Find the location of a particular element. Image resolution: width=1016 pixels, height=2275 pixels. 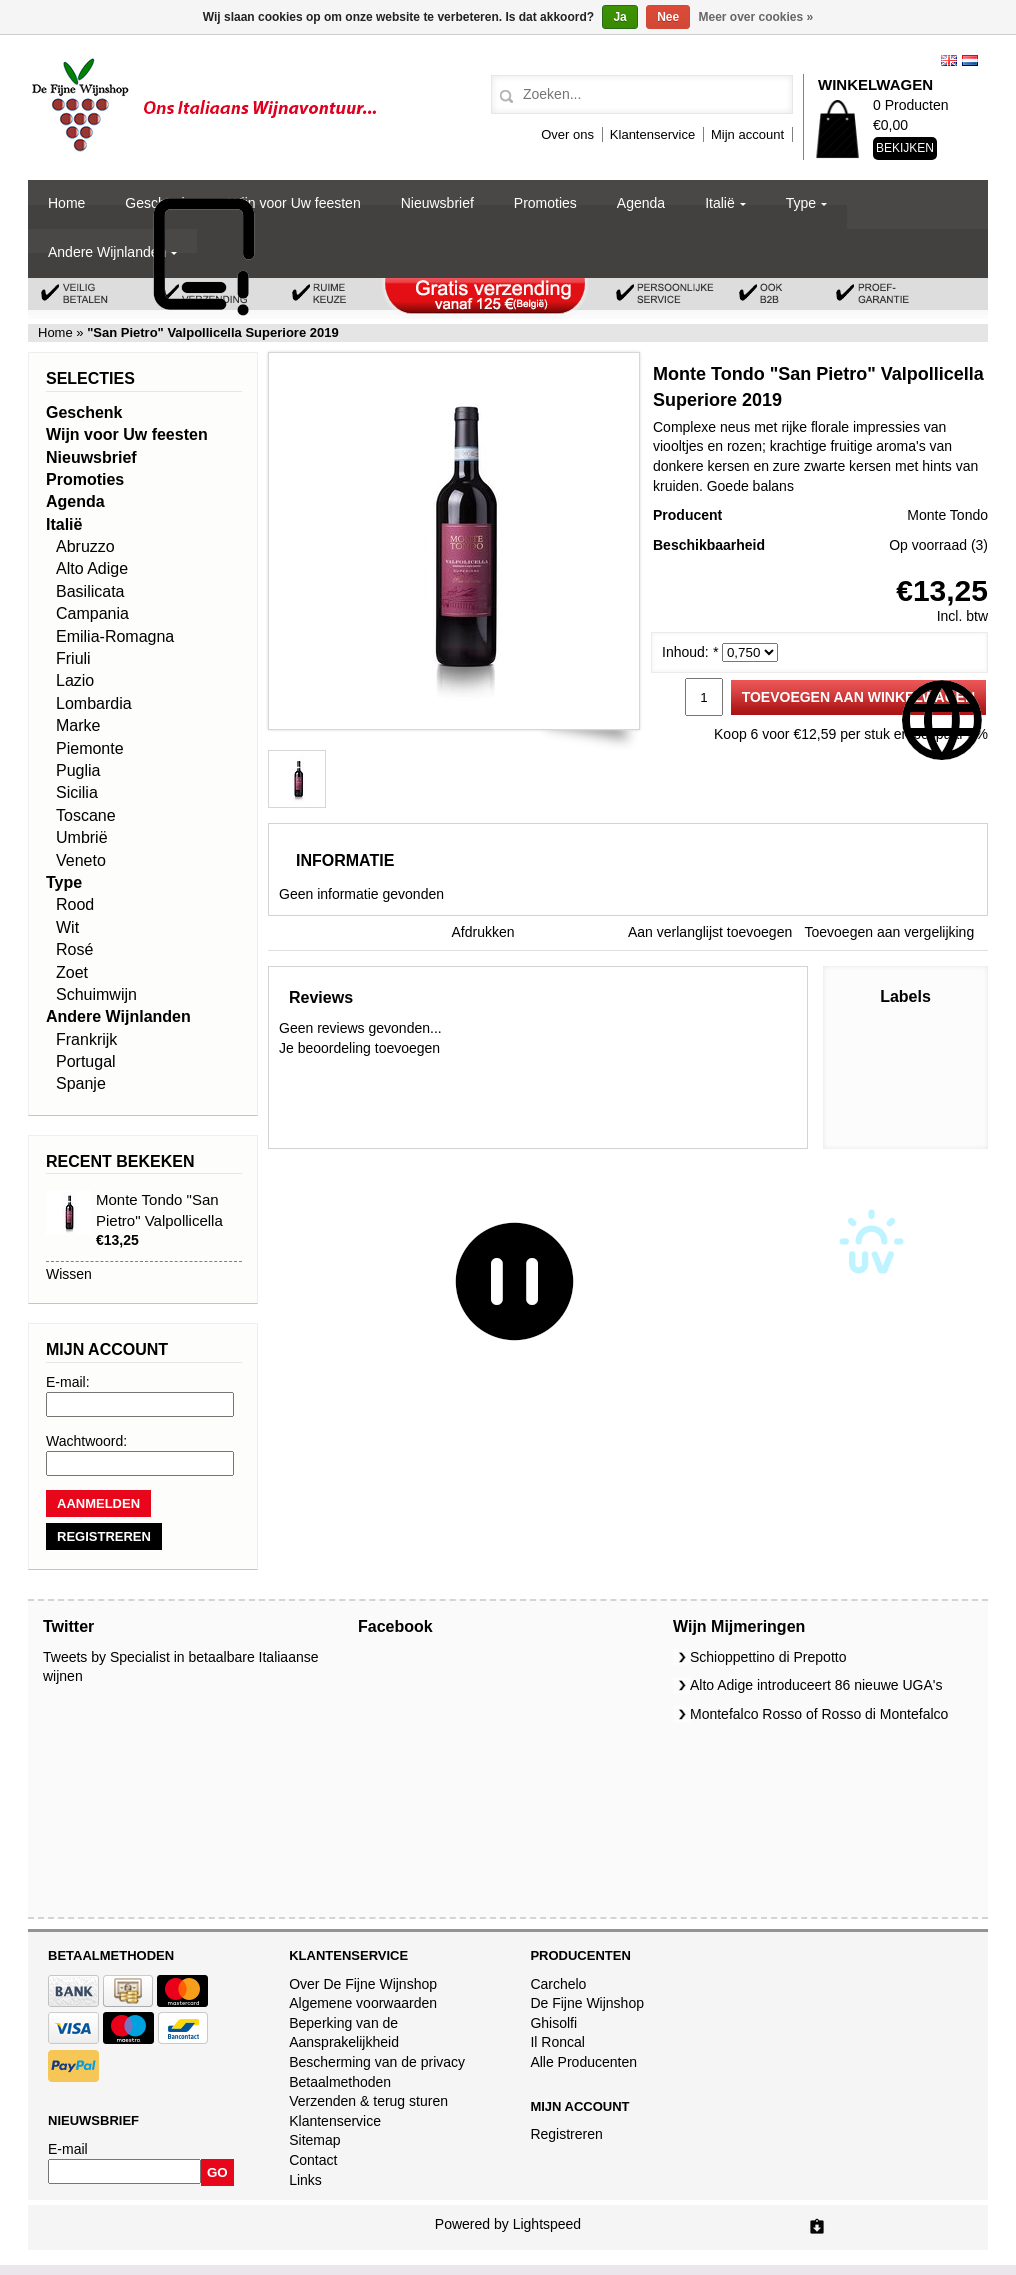

pause media playback is located at coordinates (514, 1281).